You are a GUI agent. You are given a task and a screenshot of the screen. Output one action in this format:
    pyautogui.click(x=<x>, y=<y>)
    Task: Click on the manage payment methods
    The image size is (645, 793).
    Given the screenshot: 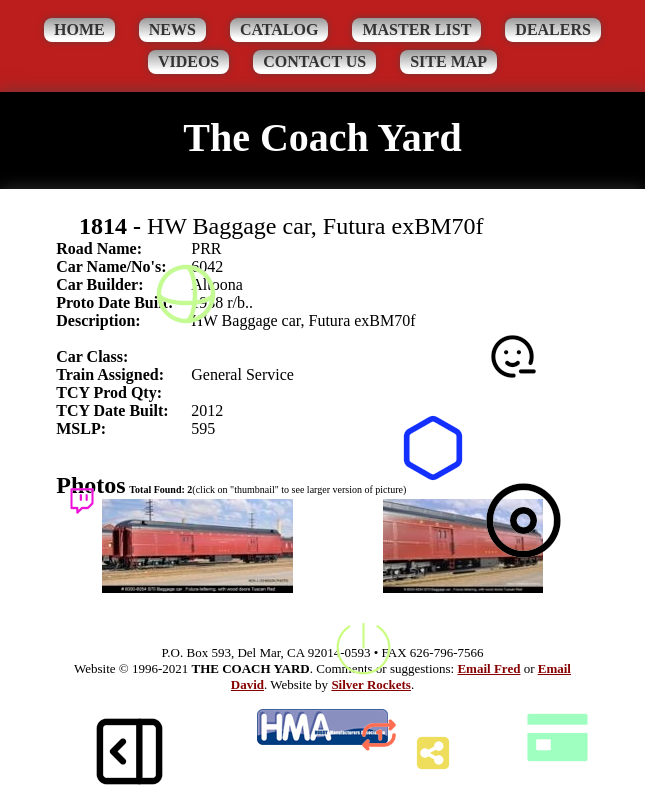 What is the action you would take?
    pyautogui.click(x=557, y=737)
    